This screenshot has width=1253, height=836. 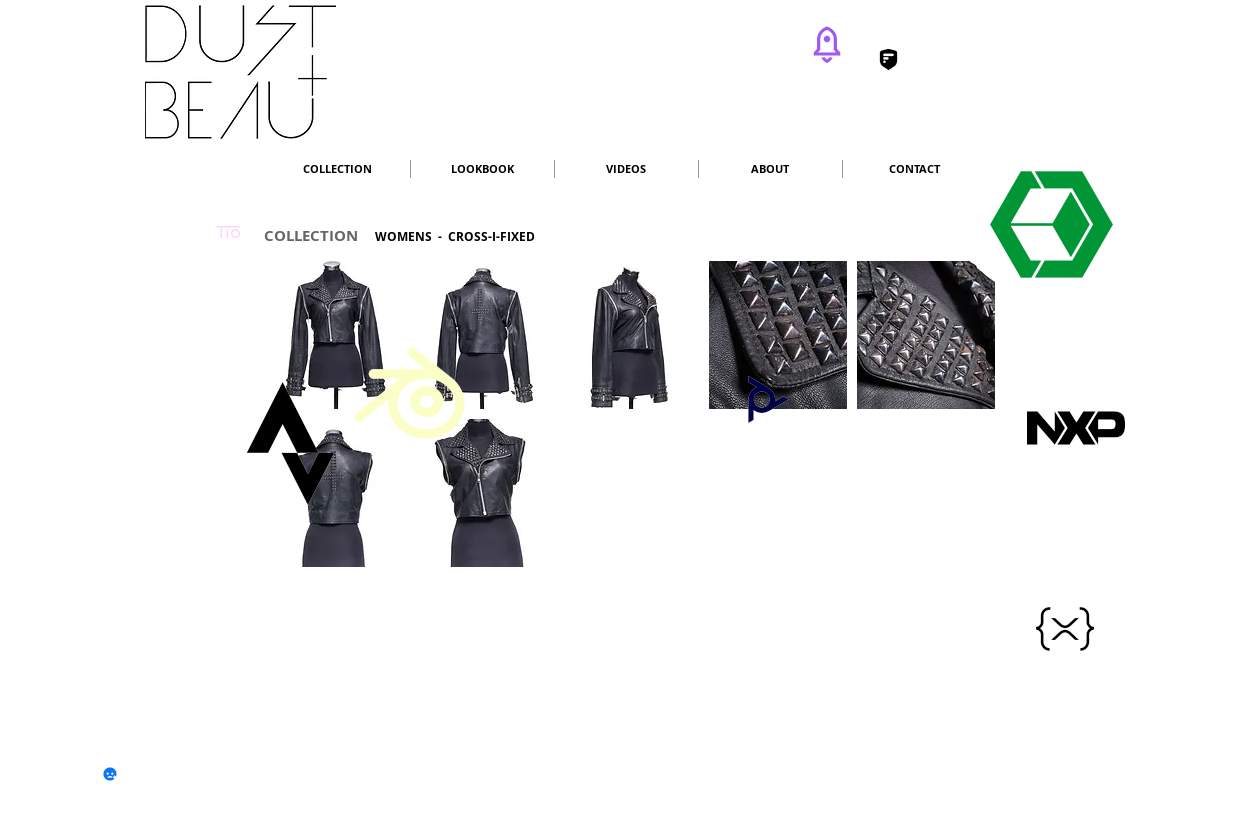 I want to click on indicate negative feedback or dissatisfaction, so click(x=110, y=774).